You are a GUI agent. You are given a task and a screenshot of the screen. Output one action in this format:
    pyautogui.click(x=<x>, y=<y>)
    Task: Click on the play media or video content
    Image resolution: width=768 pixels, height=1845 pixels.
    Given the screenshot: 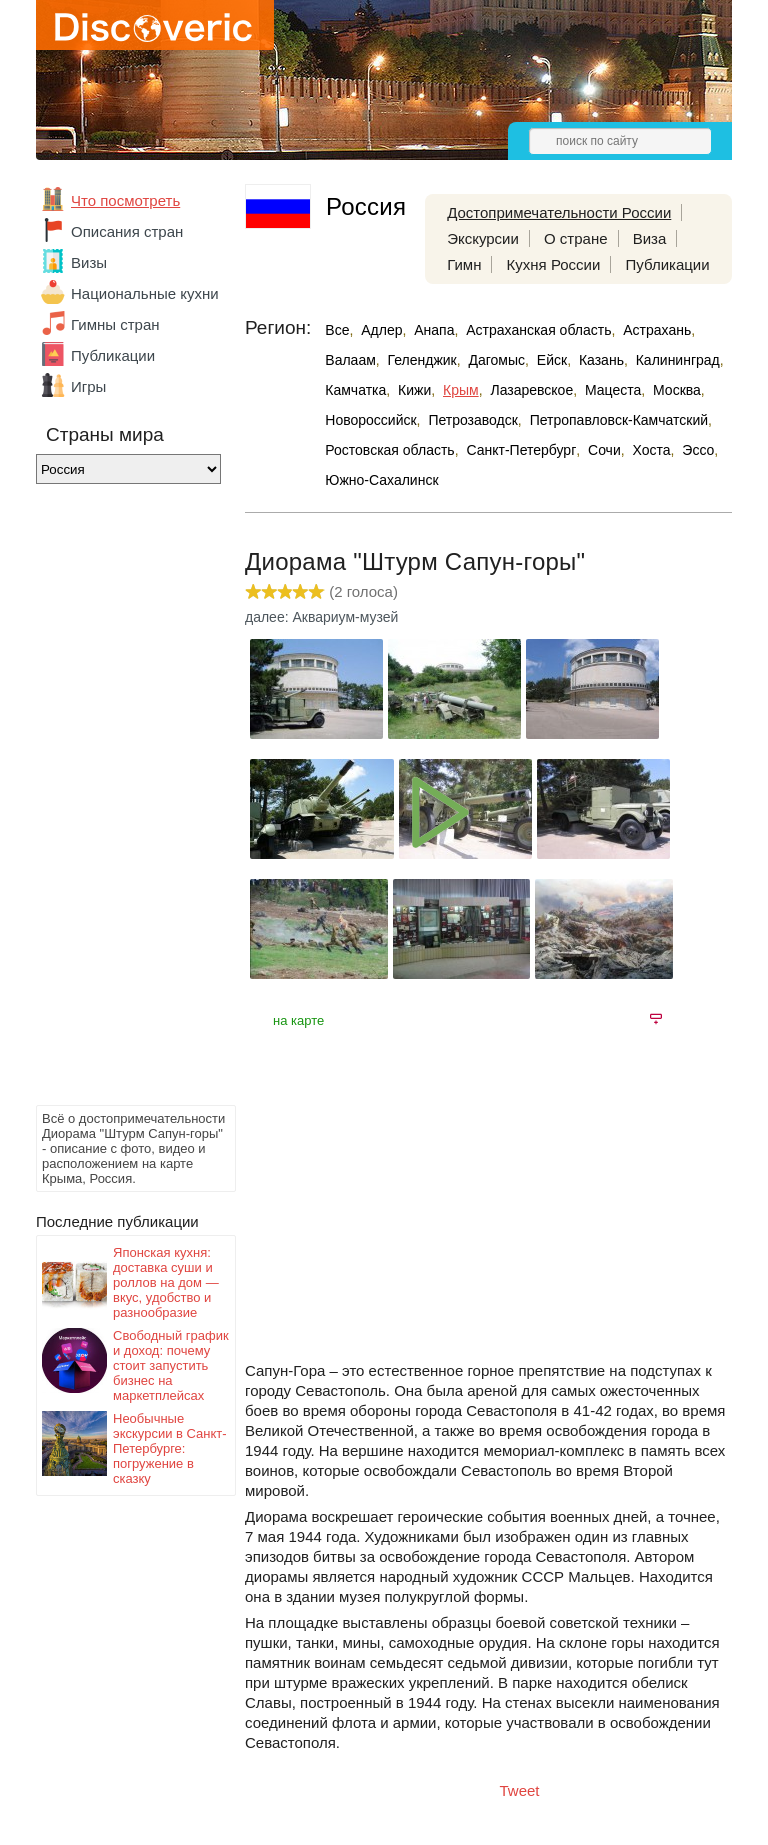 What is the action you would take?
    pyautogui.click(x=440, y=812)
    